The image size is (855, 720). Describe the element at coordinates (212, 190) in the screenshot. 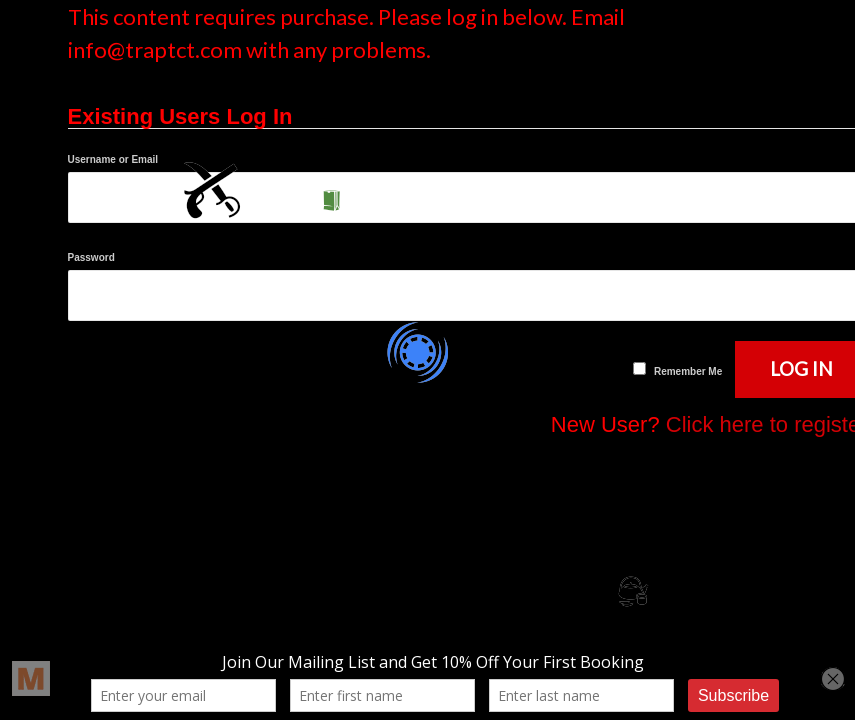

I see `access pirate or swashbuckler game mode` at that location.